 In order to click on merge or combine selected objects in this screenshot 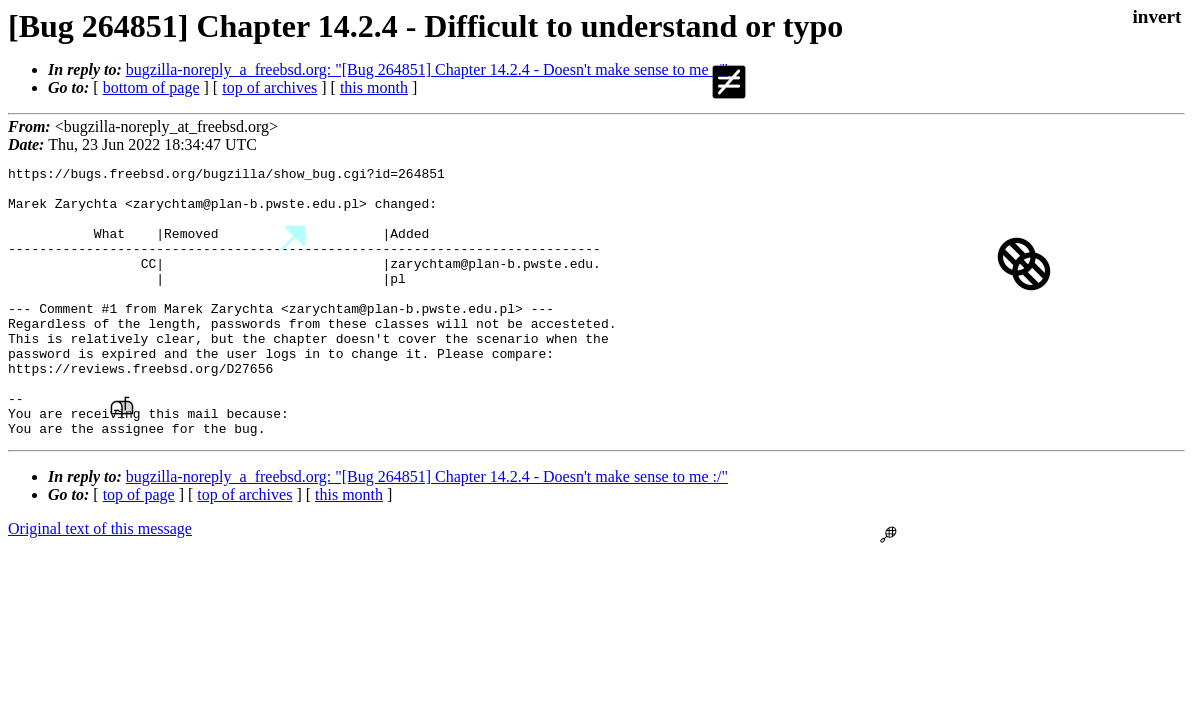, I will do `click(1024, 264)`.